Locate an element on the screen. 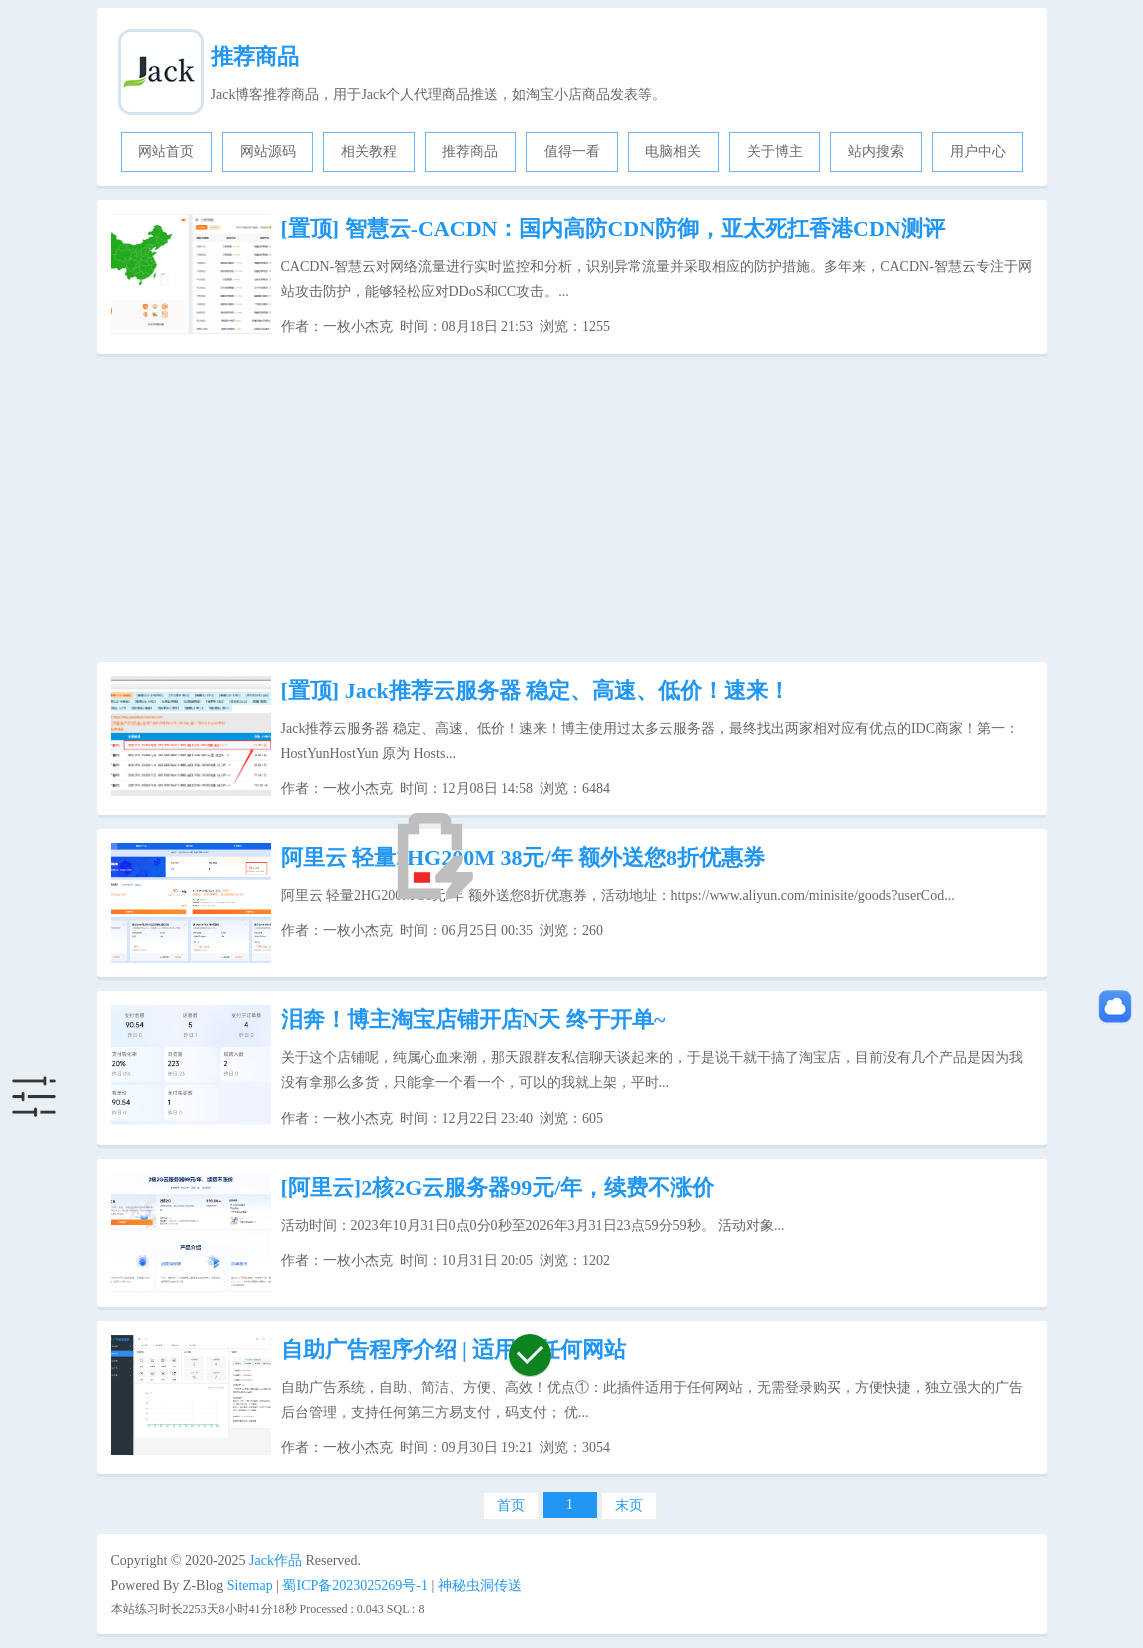  indicates low battery while charging is located at coordinates (430, 856).